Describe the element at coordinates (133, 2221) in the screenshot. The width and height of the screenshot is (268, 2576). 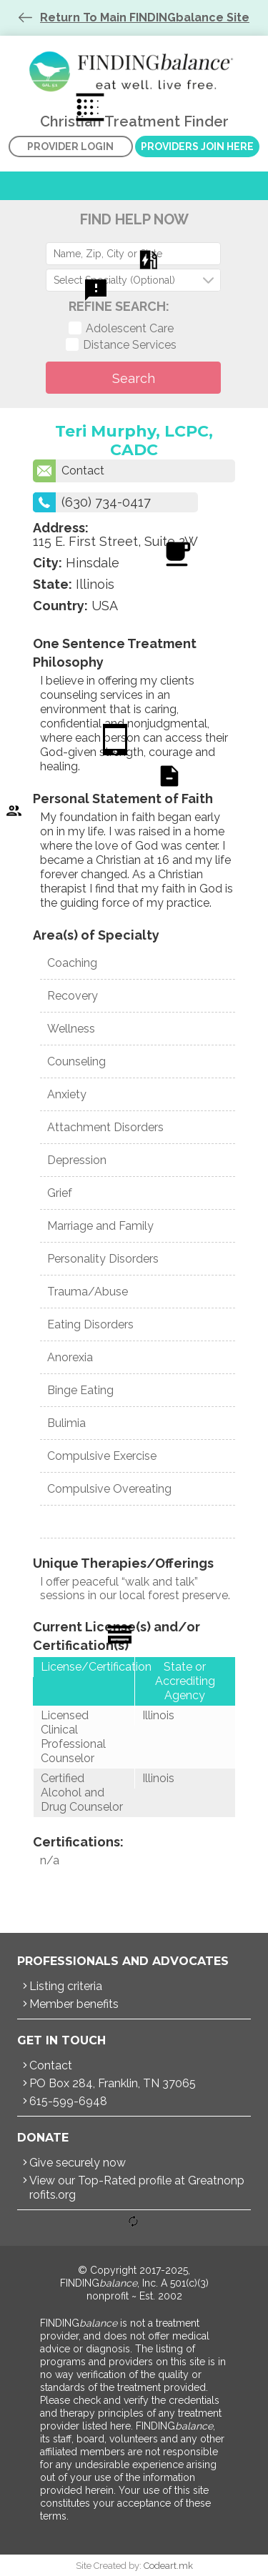
I see `refresh or reload content` at that location.